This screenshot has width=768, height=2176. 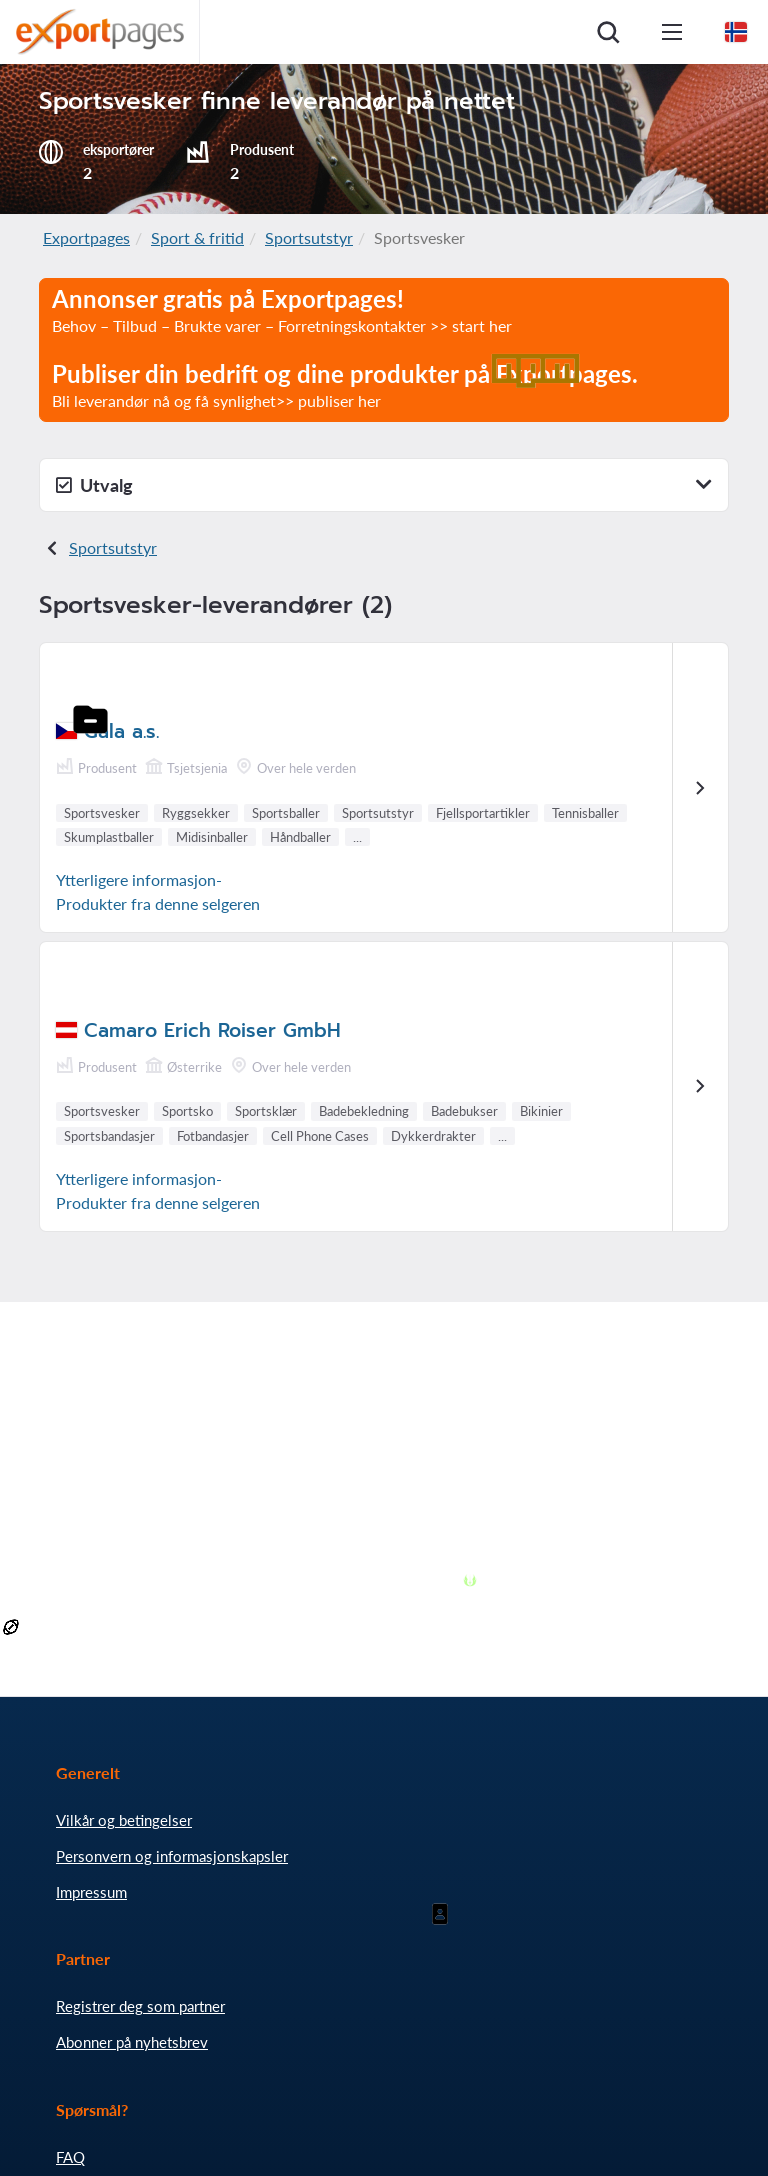 I want to click on jedi order logo from star wars, so click(x=470, y=1580).